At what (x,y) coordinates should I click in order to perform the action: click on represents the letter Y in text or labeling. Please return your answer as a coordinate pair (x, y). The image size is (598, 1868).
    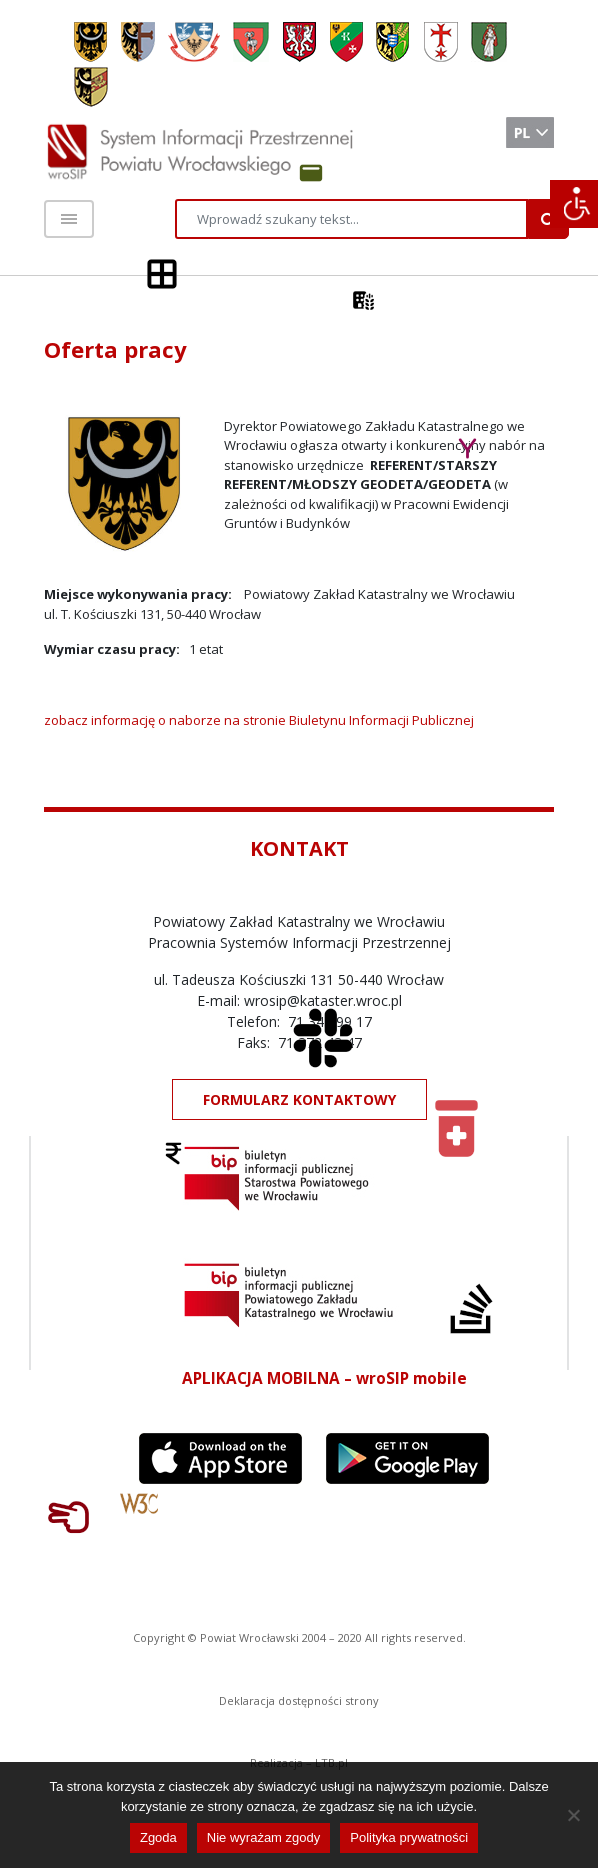
    Looking at the image, I should click on (467, 448).